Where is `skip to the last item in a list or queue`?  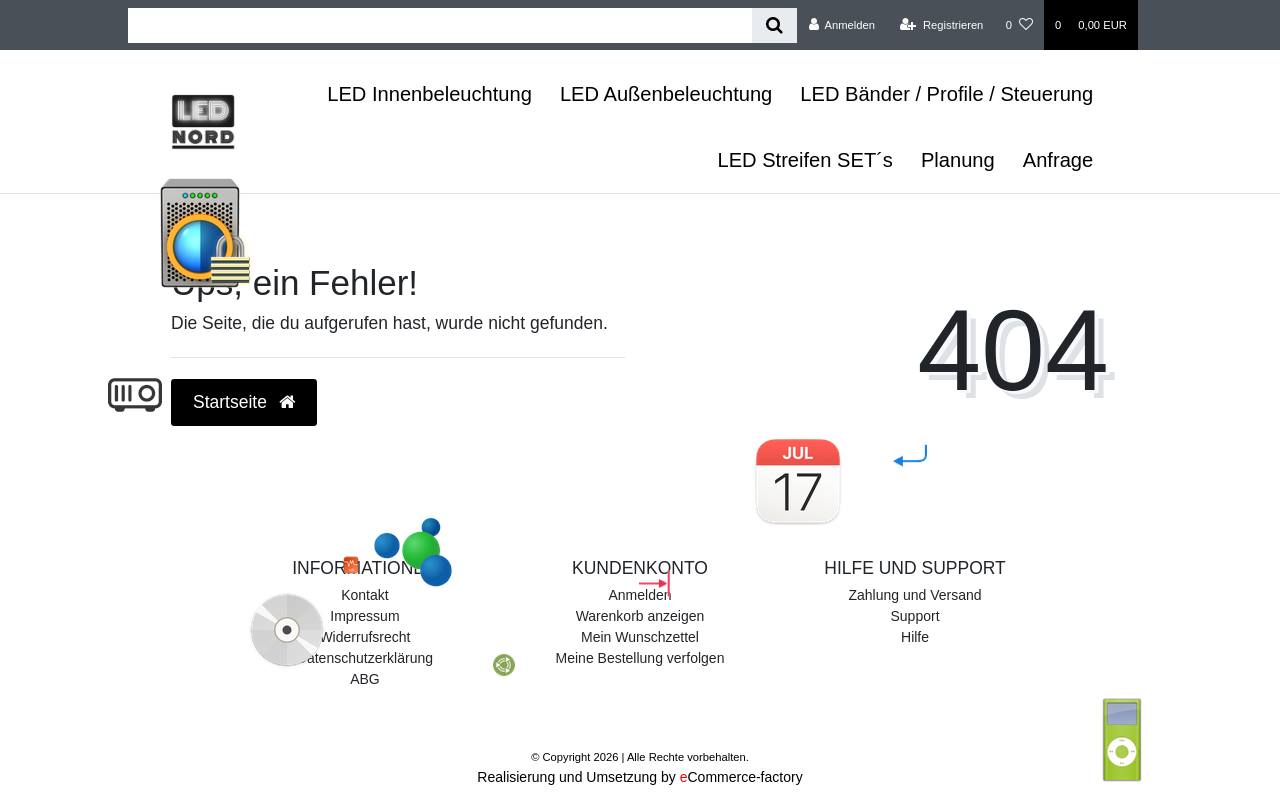 skip to the last item in a list or queue is located at coordinates (654, 583).